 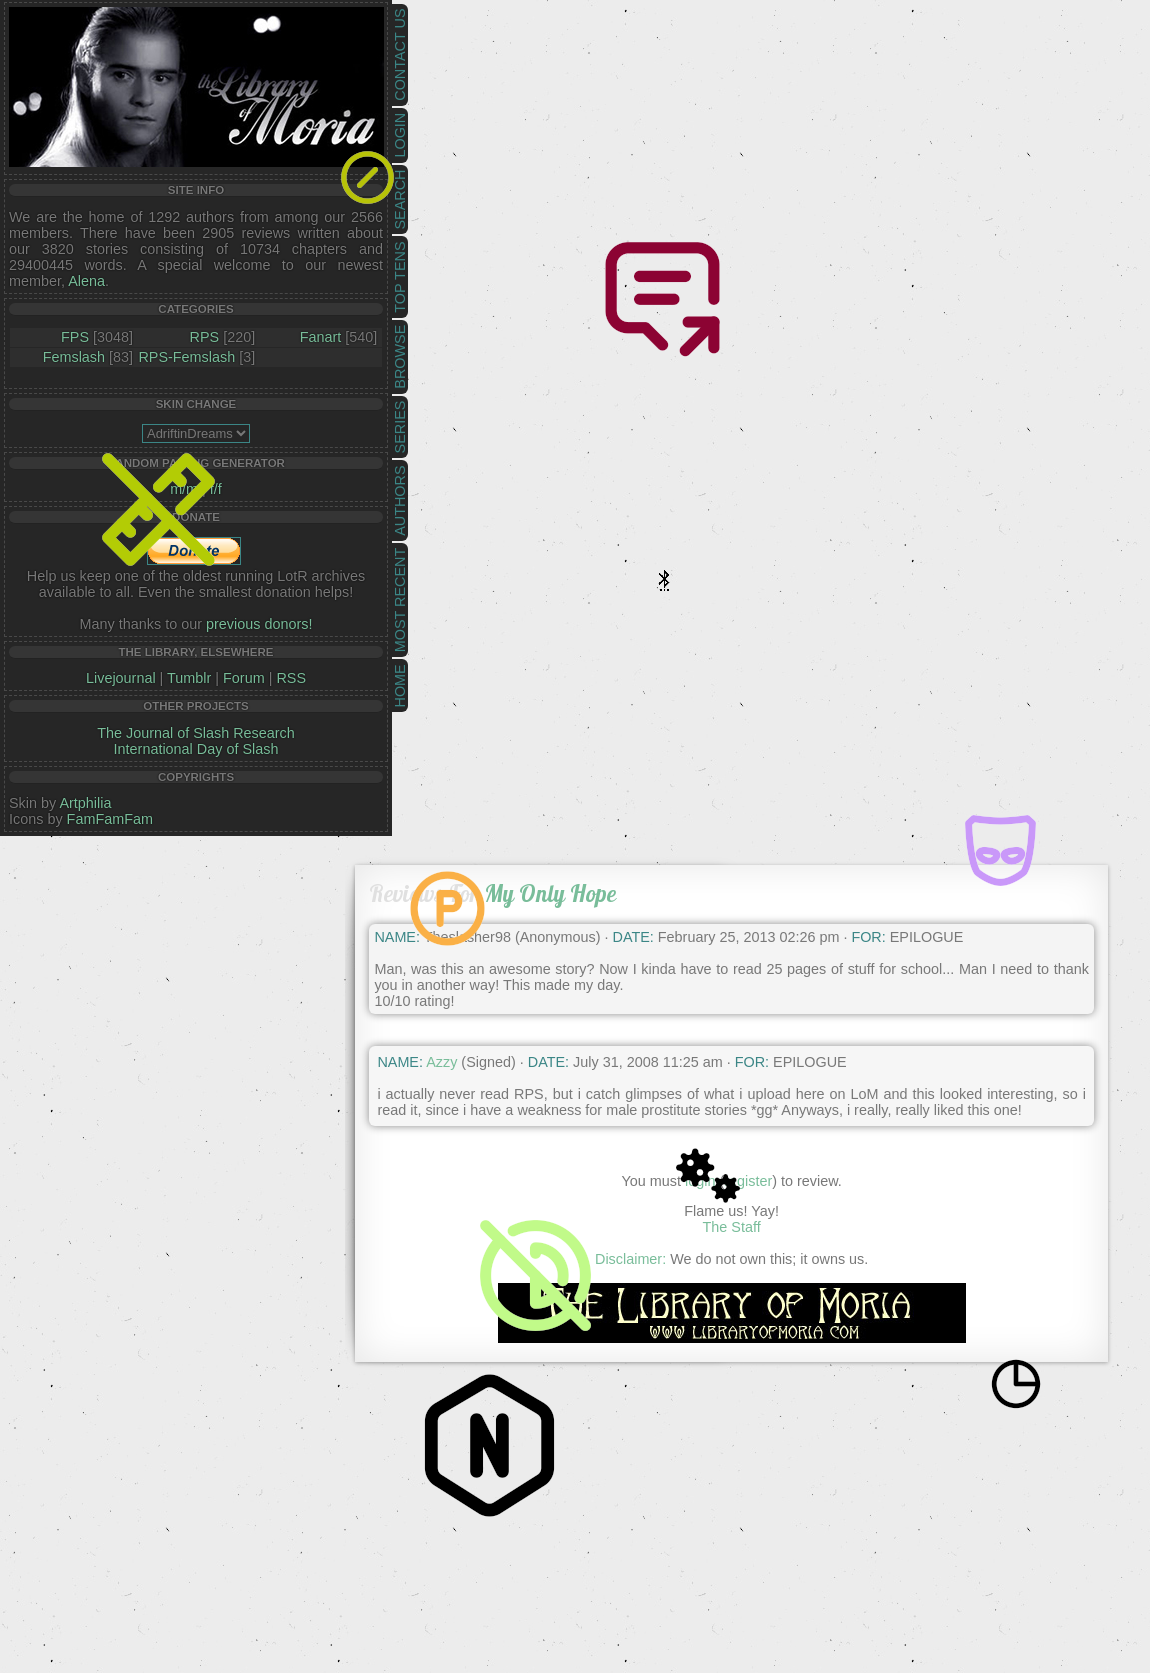 I want to click on indicates a node or network element, so click(x=489, y=1445).